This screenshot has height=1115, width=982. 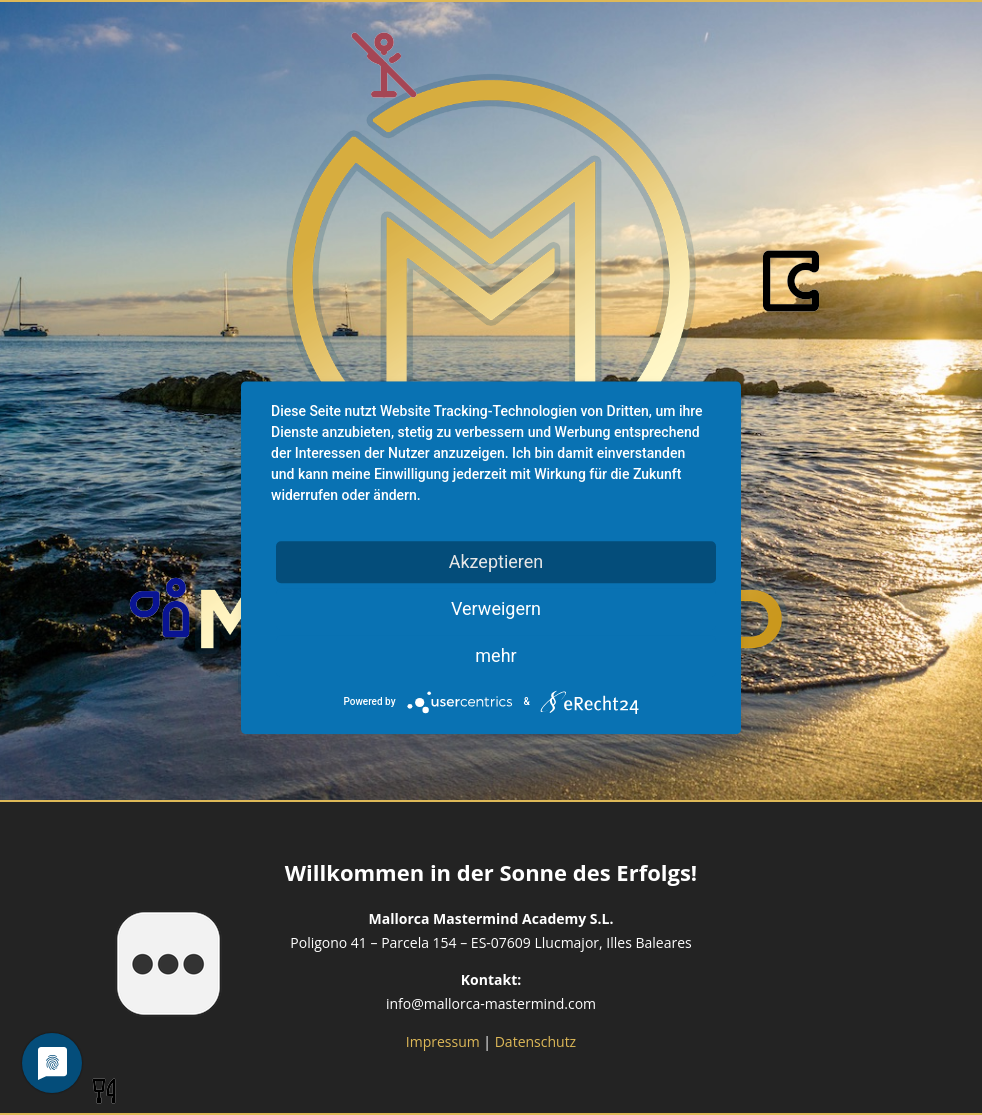 What do you see at coordinates (384, 65) in the screenshot?
I see `disable wardrobe or clothing display feature` at bounding box center [384, 65].